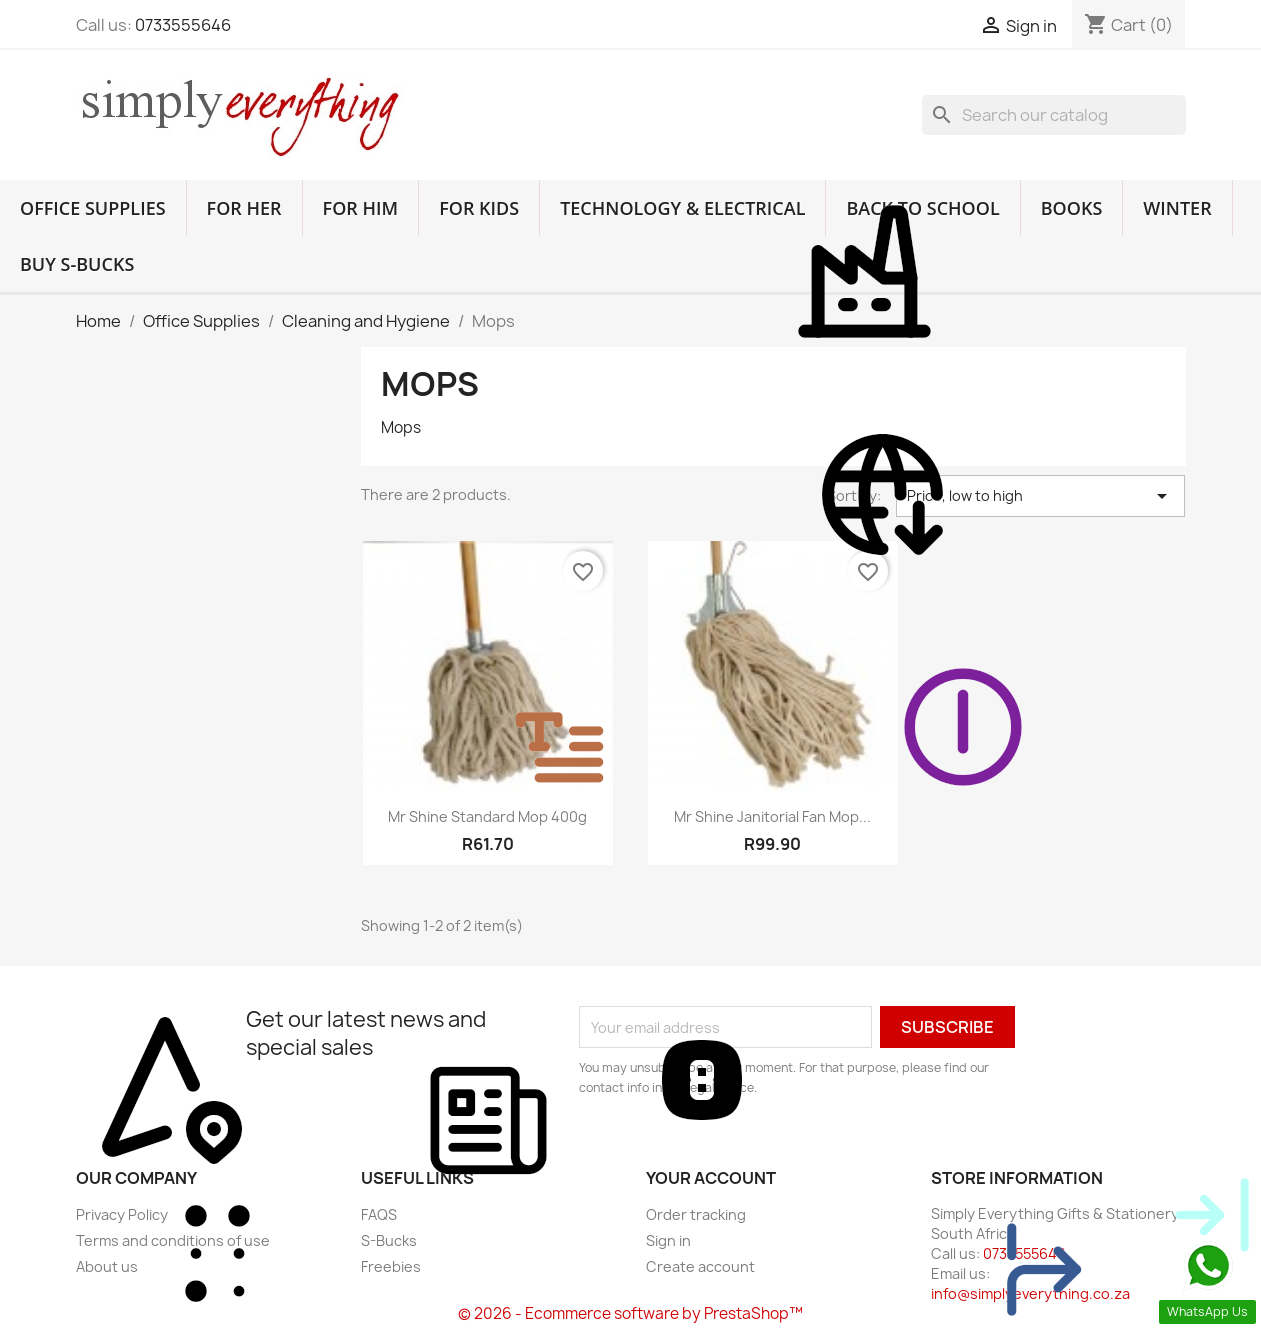 This screenshot has width=1261, height=1340. Describe the element at coordinates (558, 745) in the screenshot. I see `view article in new york times format` at that location.